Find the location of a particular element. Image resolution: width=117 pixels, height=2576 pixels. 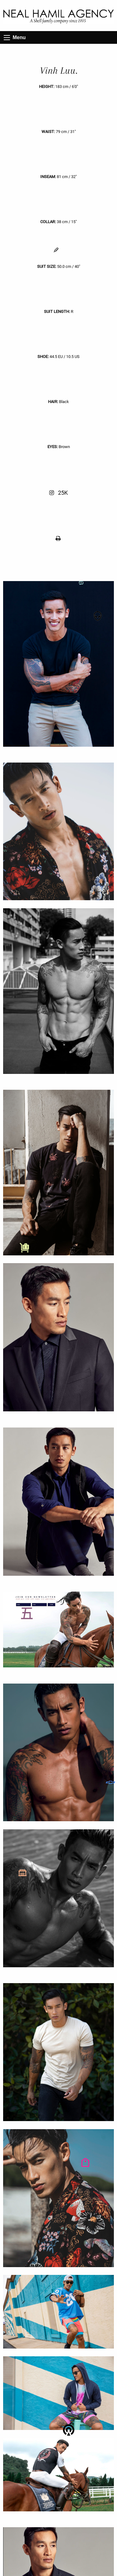

access government services is located at coordinates (22, 1873).